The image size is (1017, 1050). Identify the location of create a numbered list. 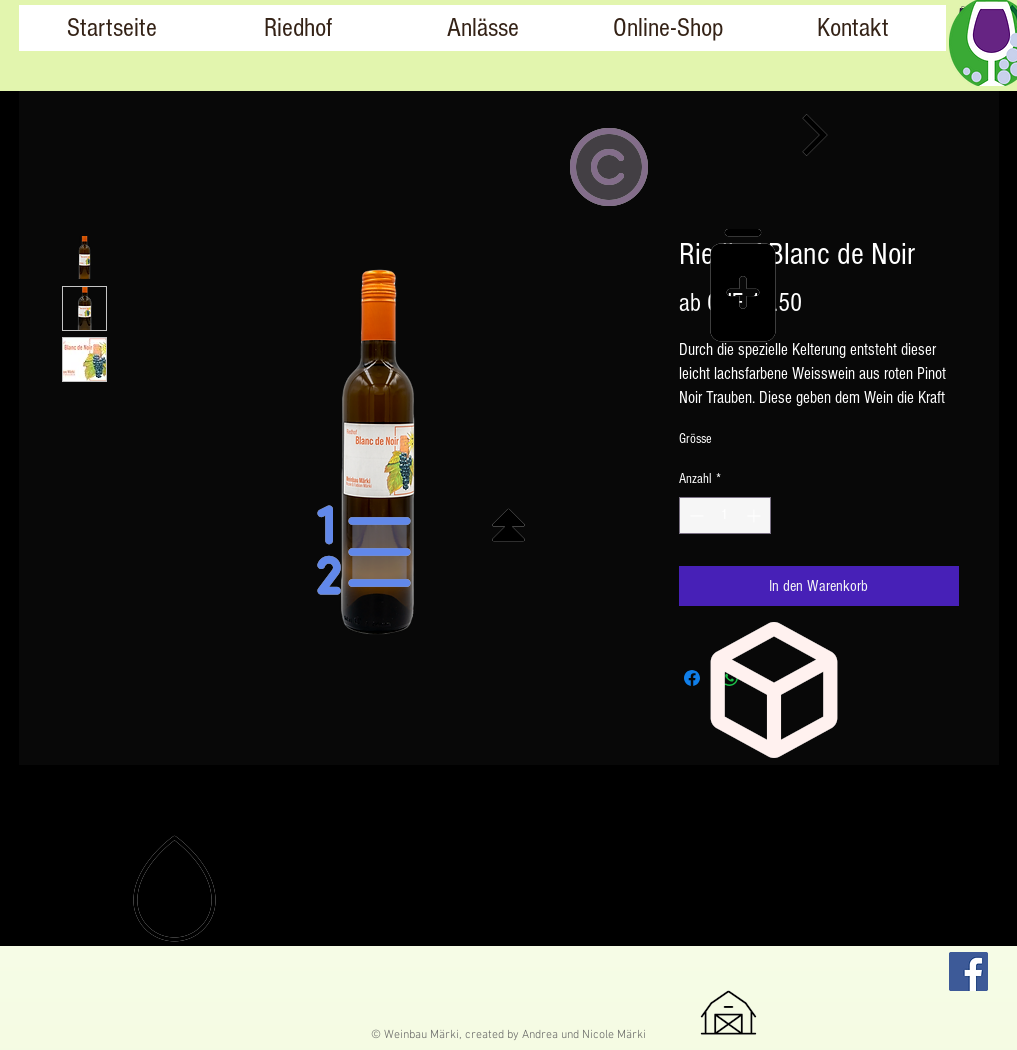
(364, 552).